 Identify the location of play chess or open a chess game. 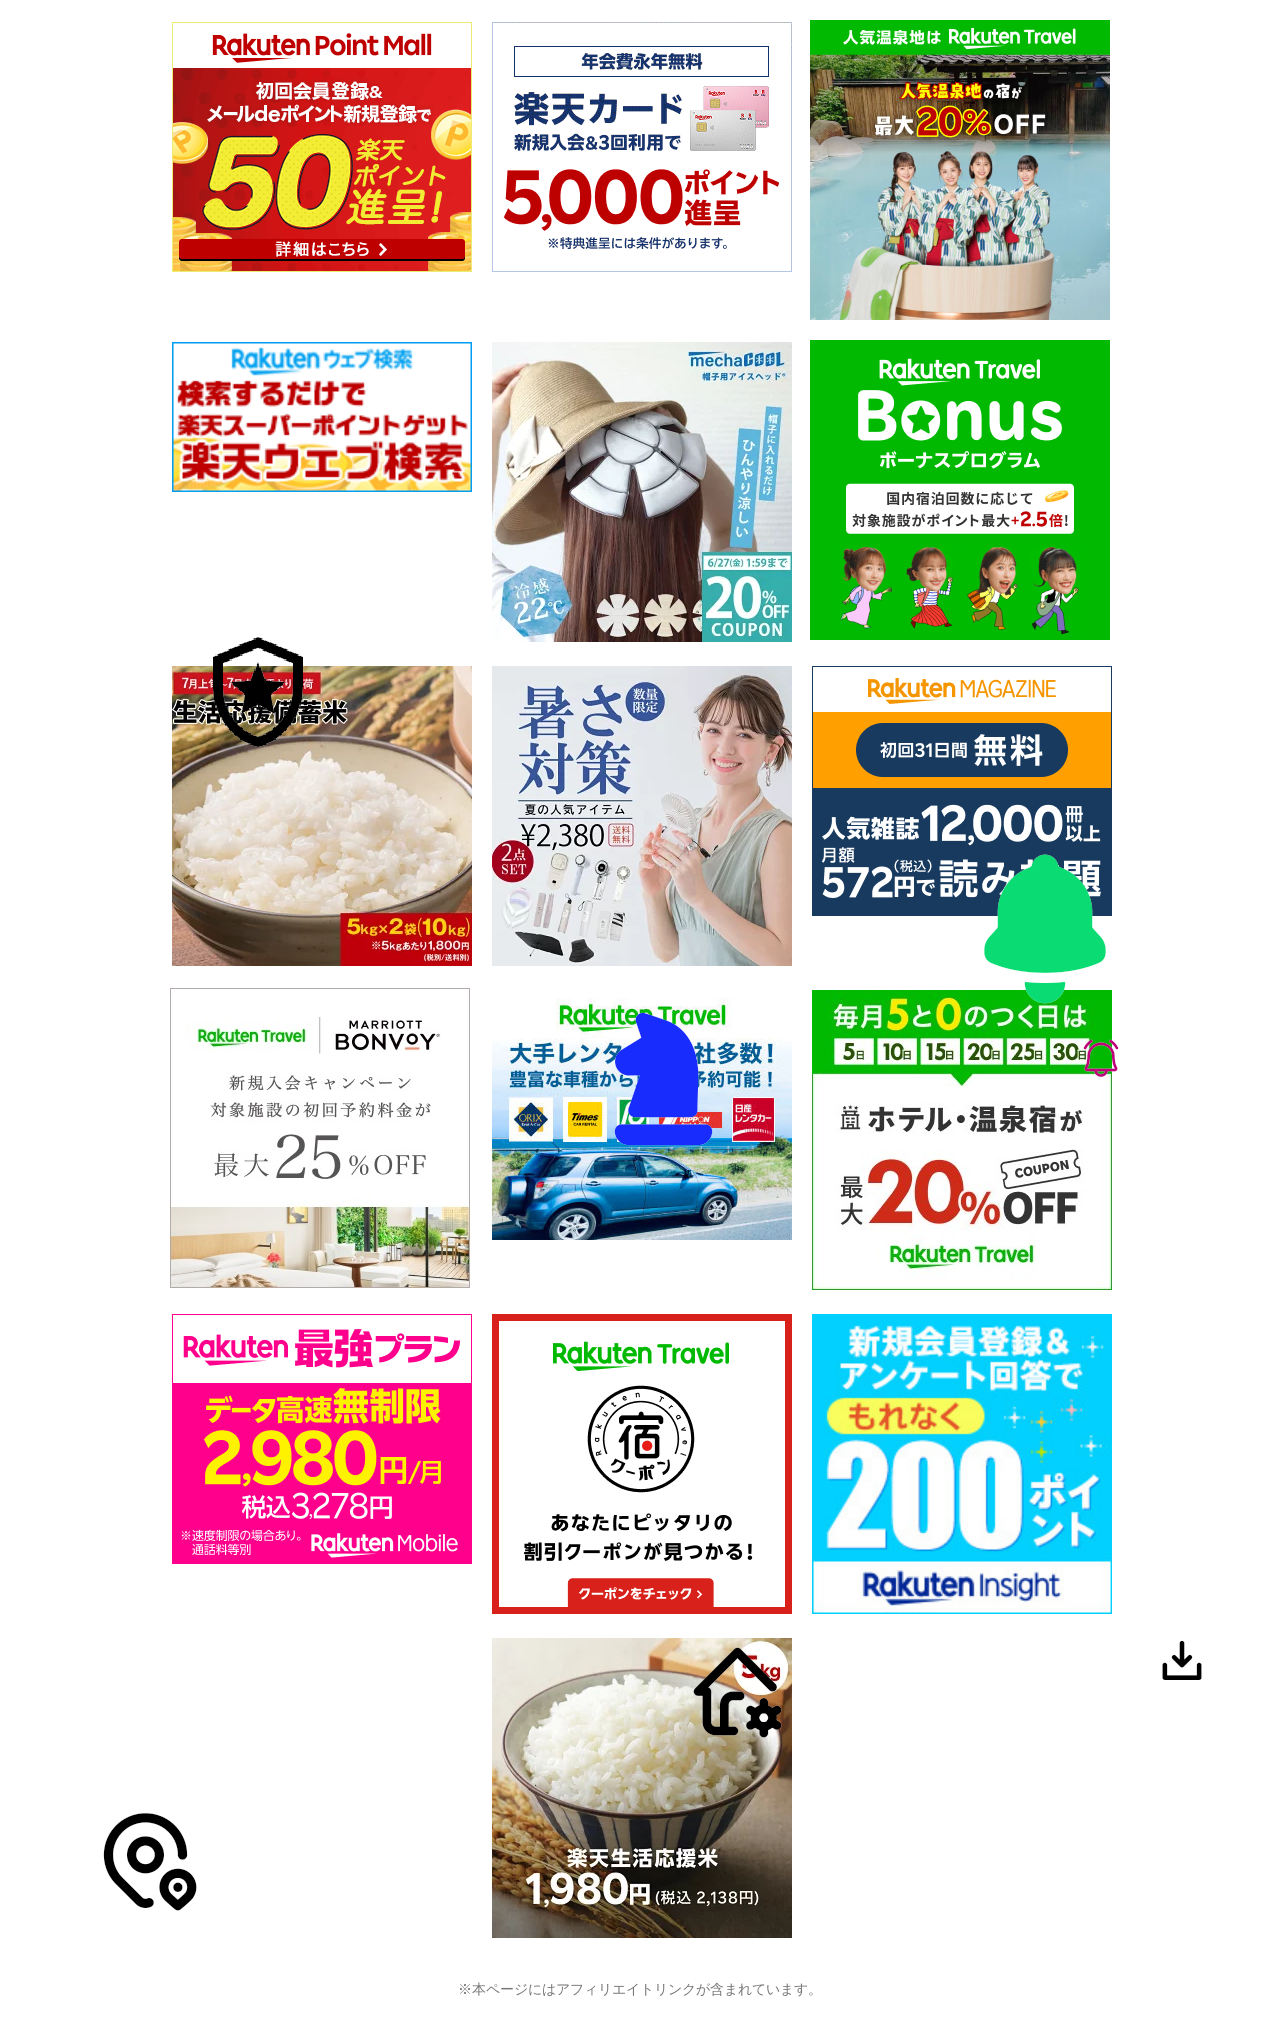
(663, 1082).